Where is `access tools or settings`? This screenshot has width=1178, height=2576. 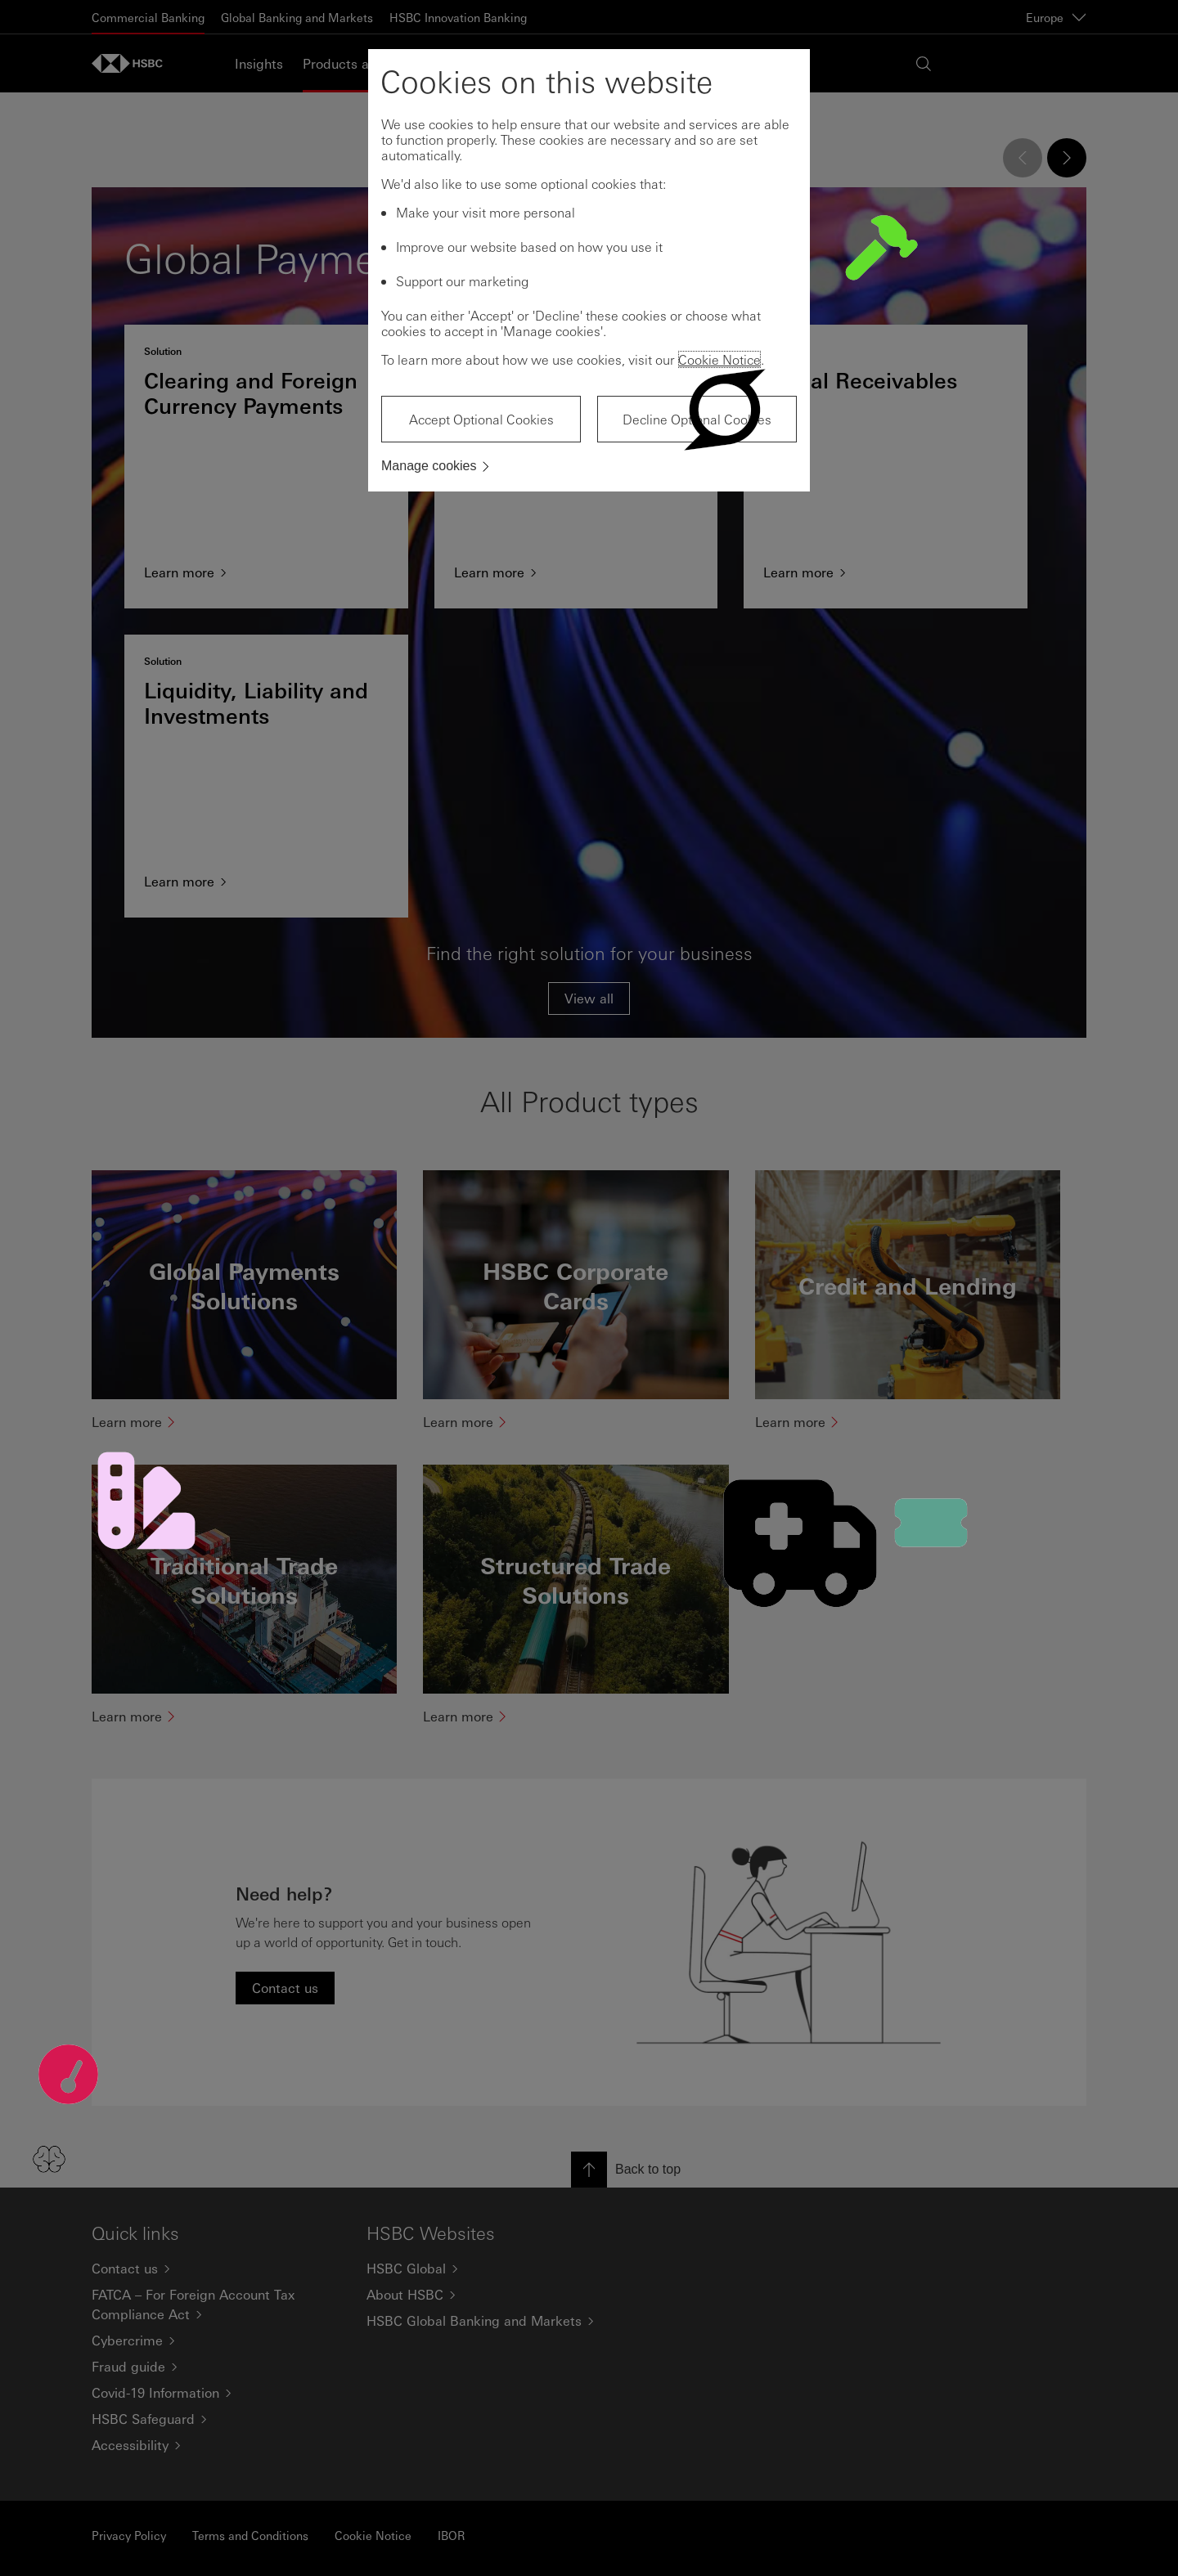
access tools or settings is located at coordinates (881, 249).